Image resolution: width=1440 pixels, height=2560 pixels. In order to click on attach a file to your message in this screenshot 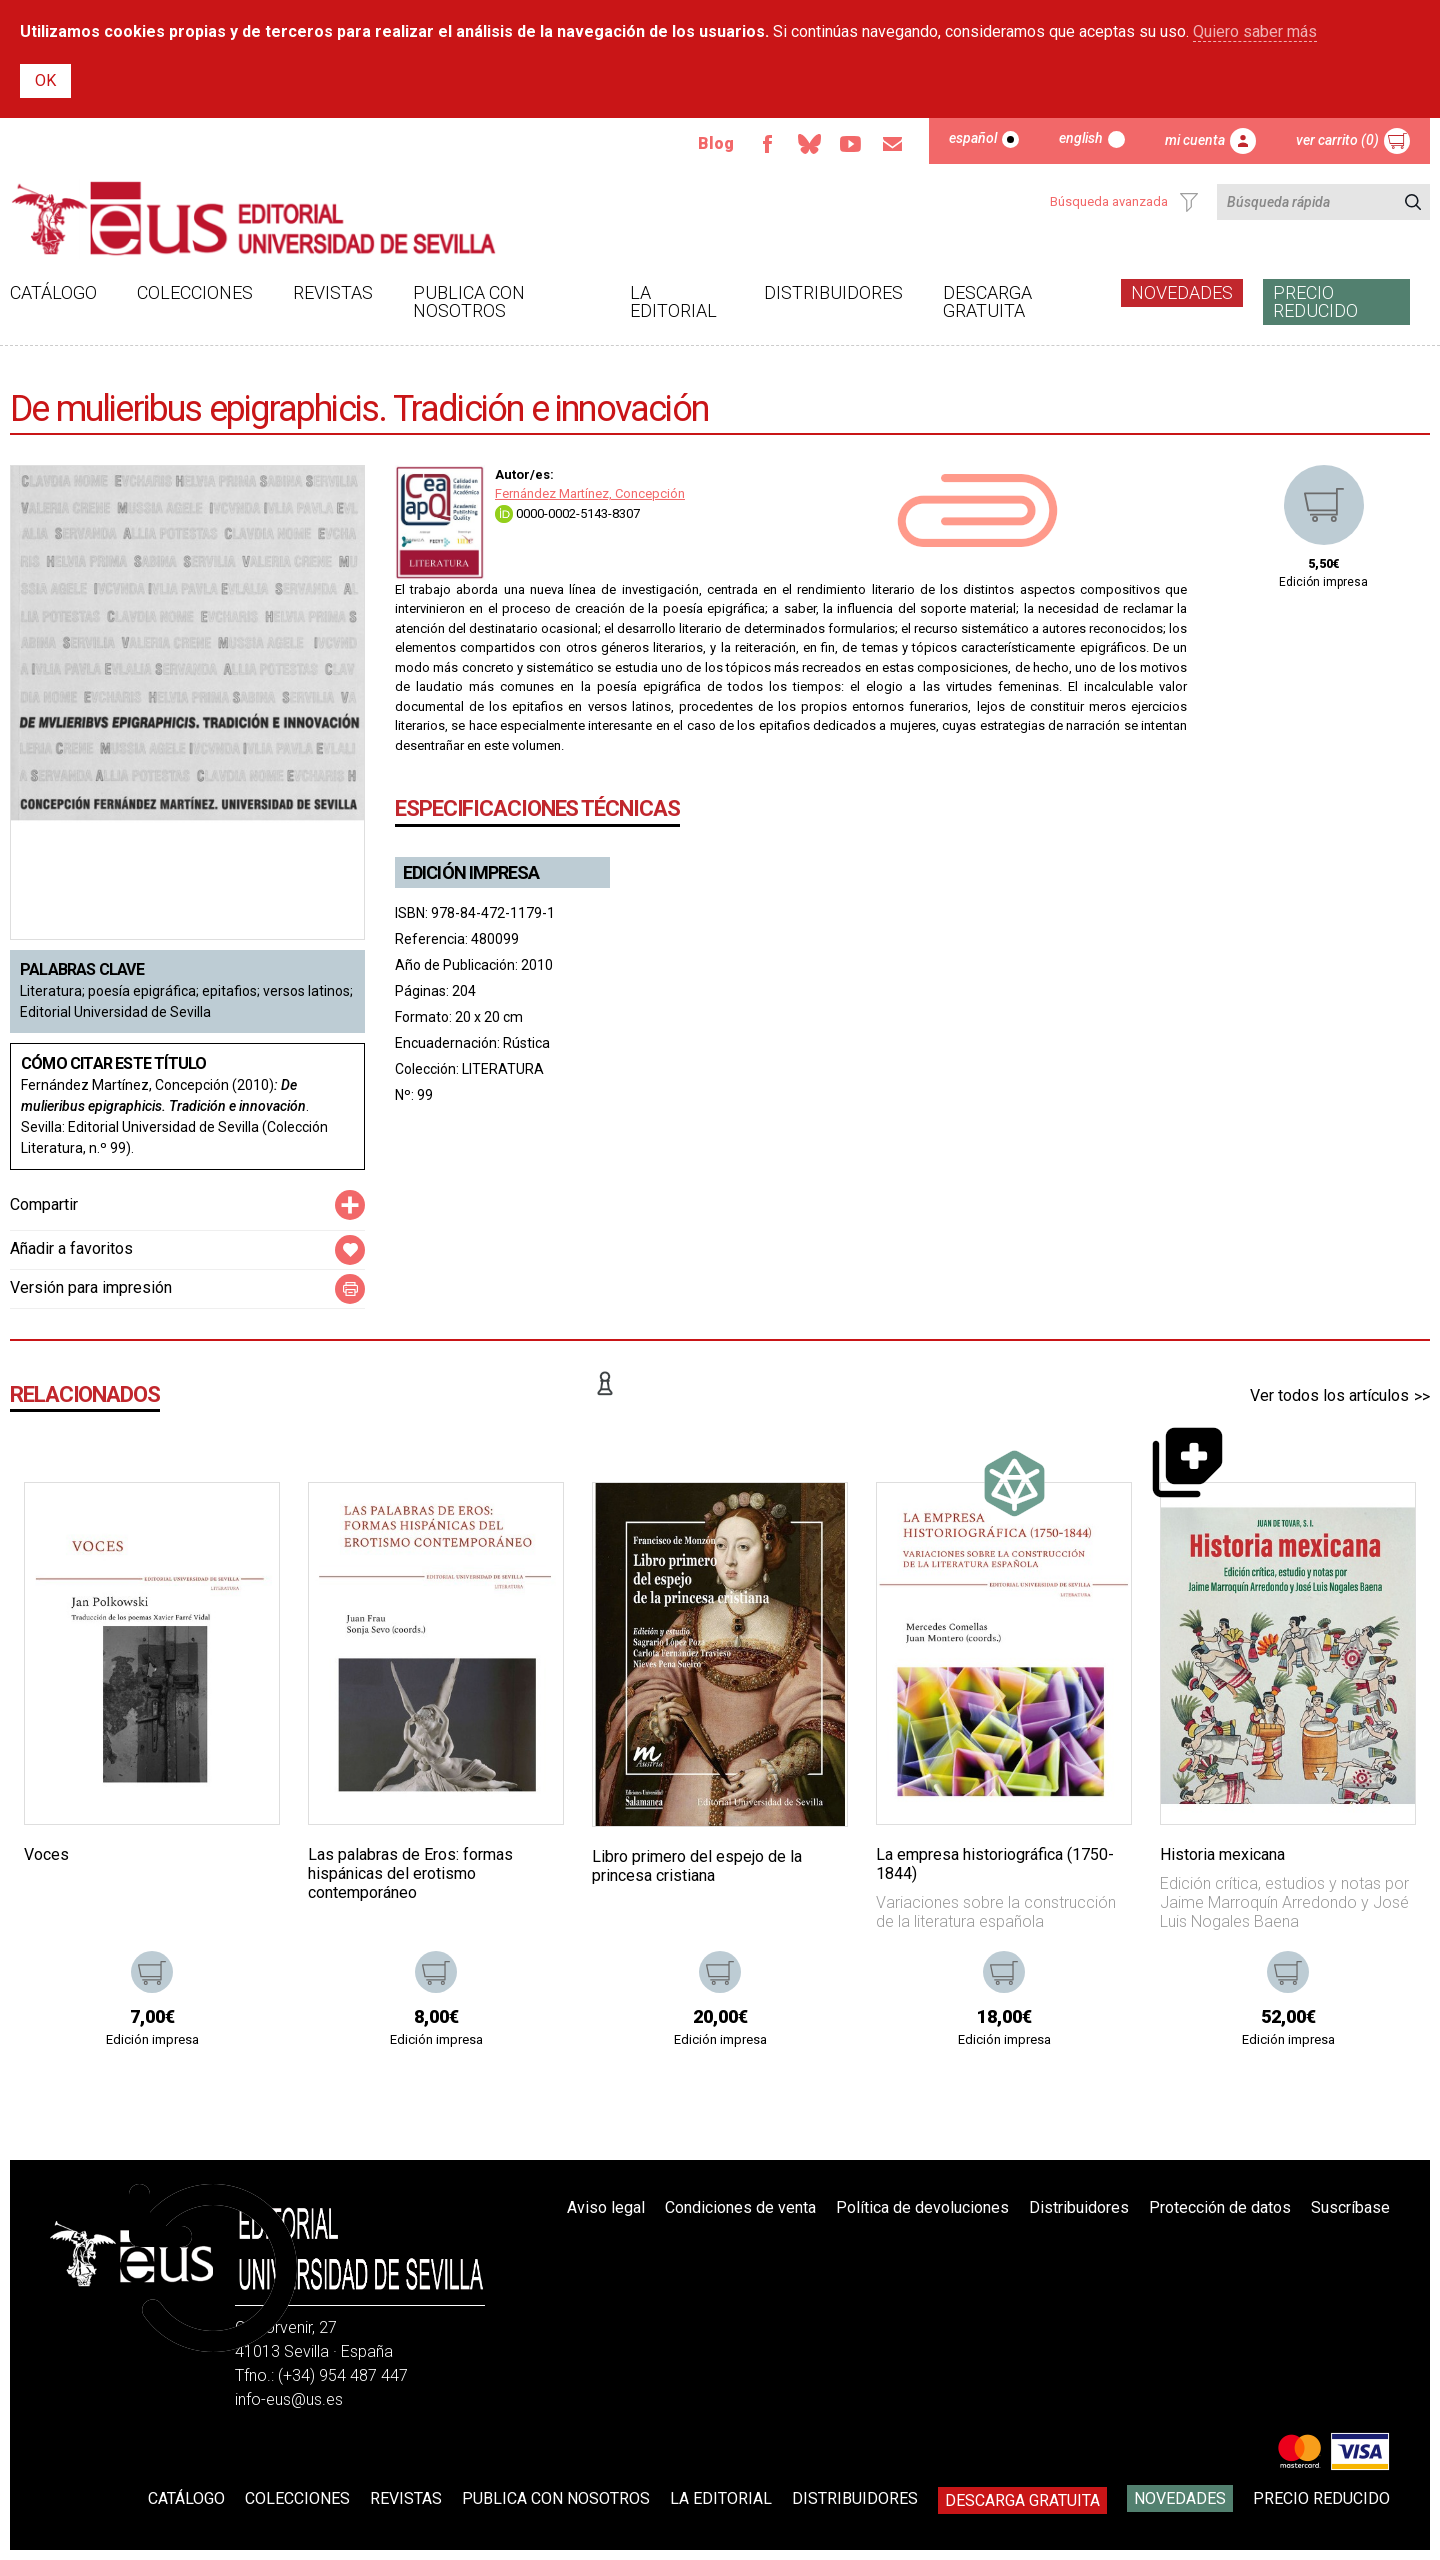, I will do `click(977, 510)`.